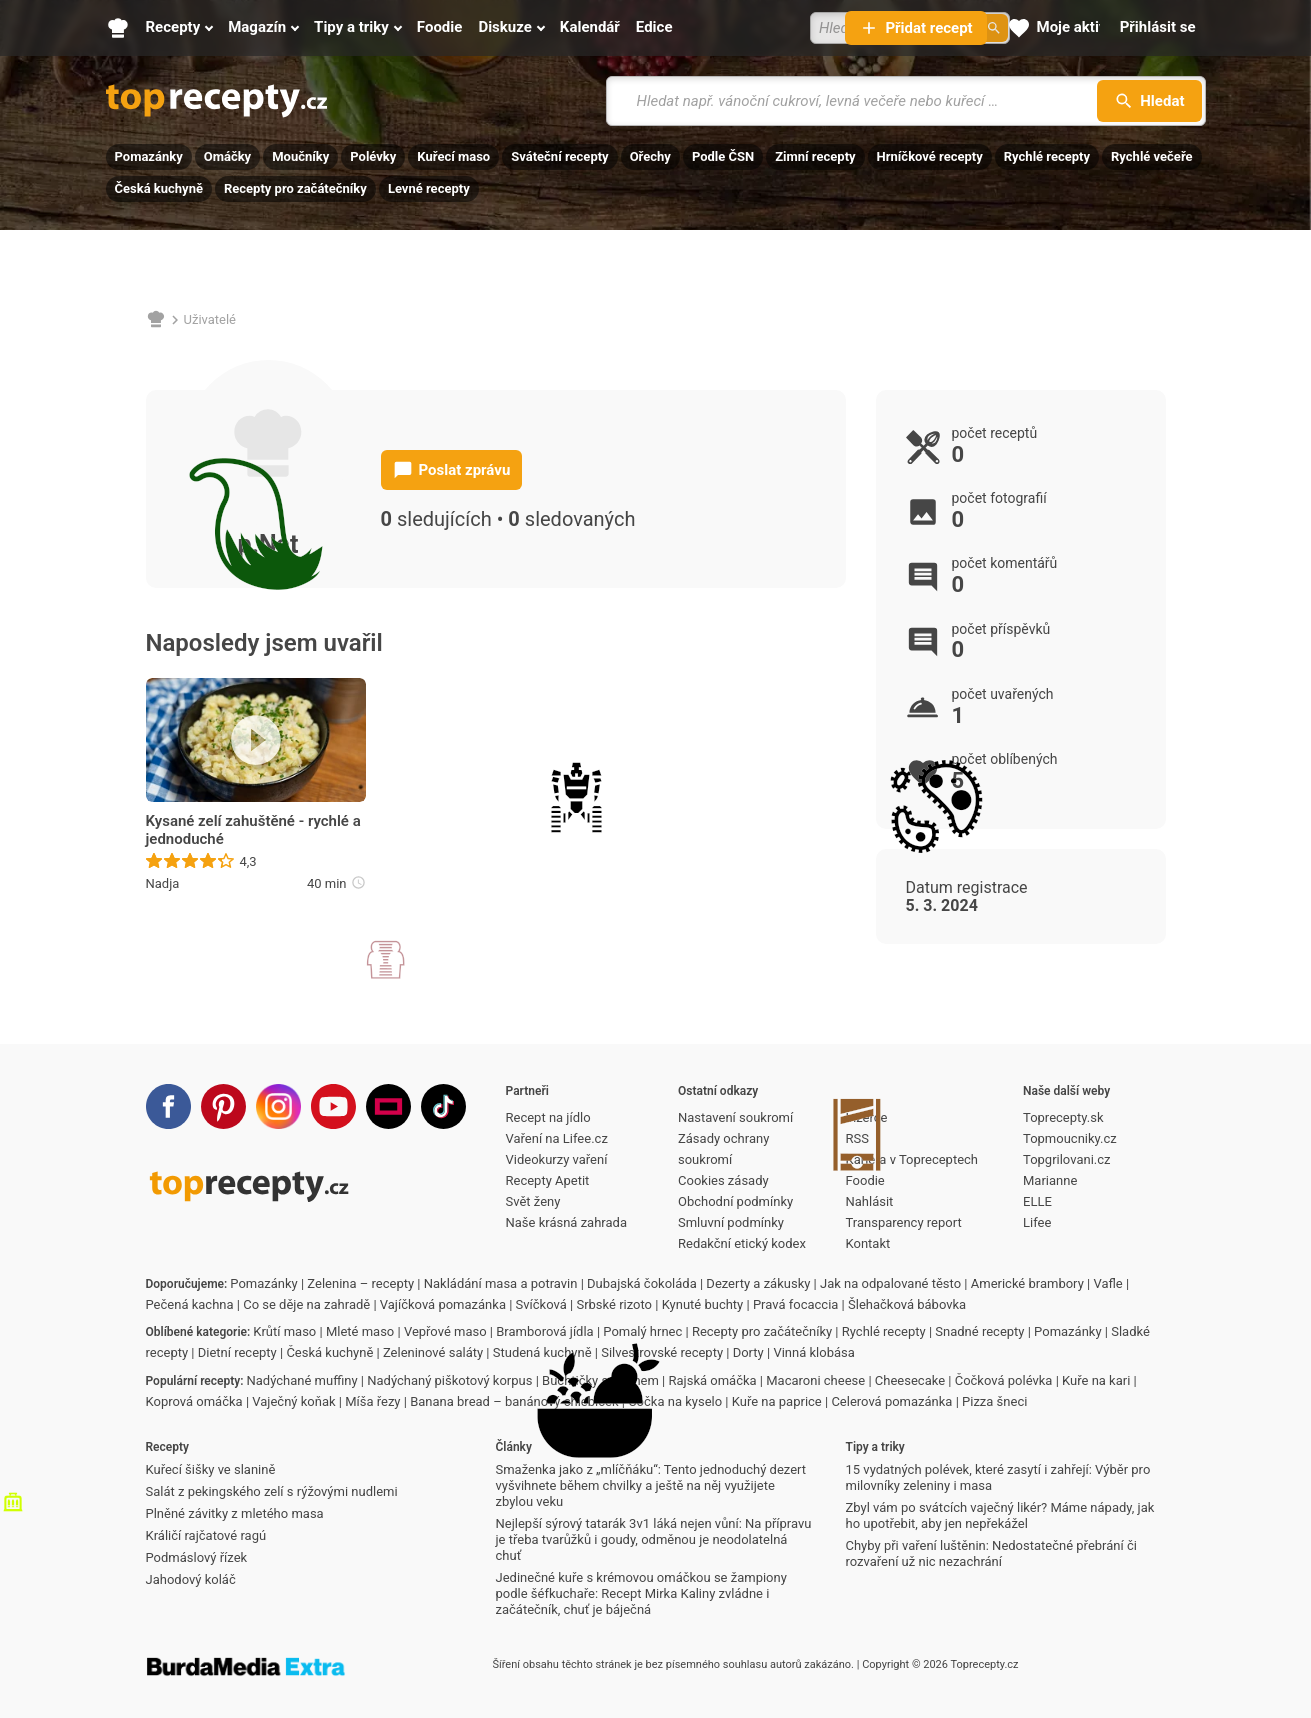 Image resolution: width=1311 pixels, height=1718 pixels. What do you see at coordinates (936, 806) in the screenshot?
I see `view microorganisms or bacteria in a science game` at bounding box center [936, 806].